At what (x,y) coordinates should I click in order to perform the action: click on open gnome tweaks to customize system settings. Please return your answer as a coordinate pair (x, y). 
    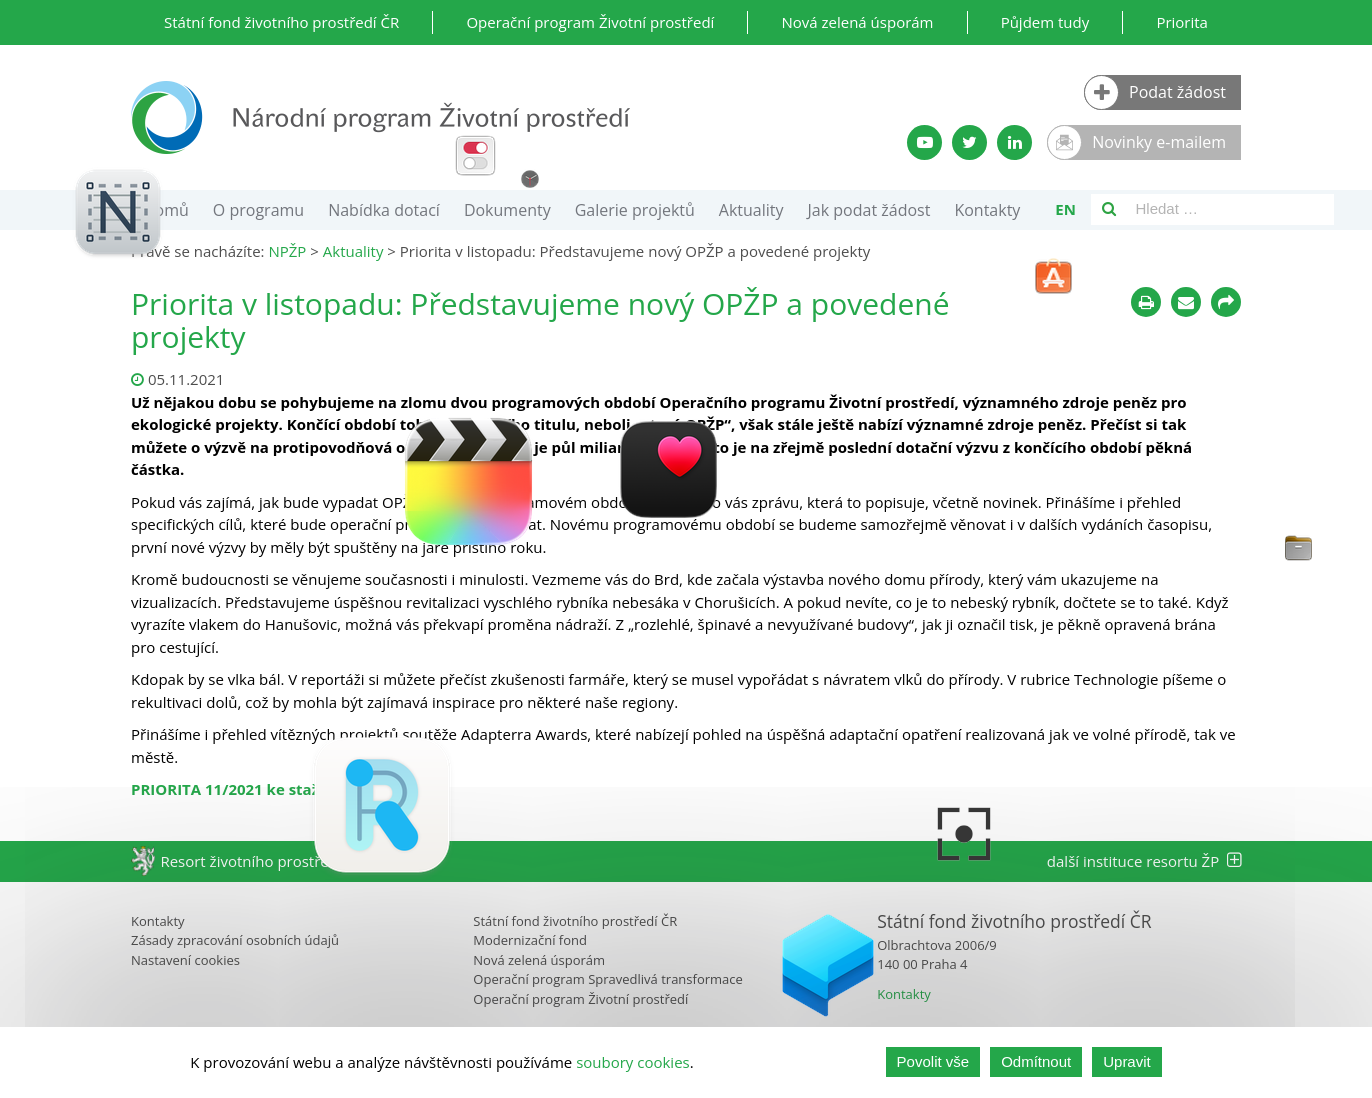
    Looking at the image, I should click on (475, 155).